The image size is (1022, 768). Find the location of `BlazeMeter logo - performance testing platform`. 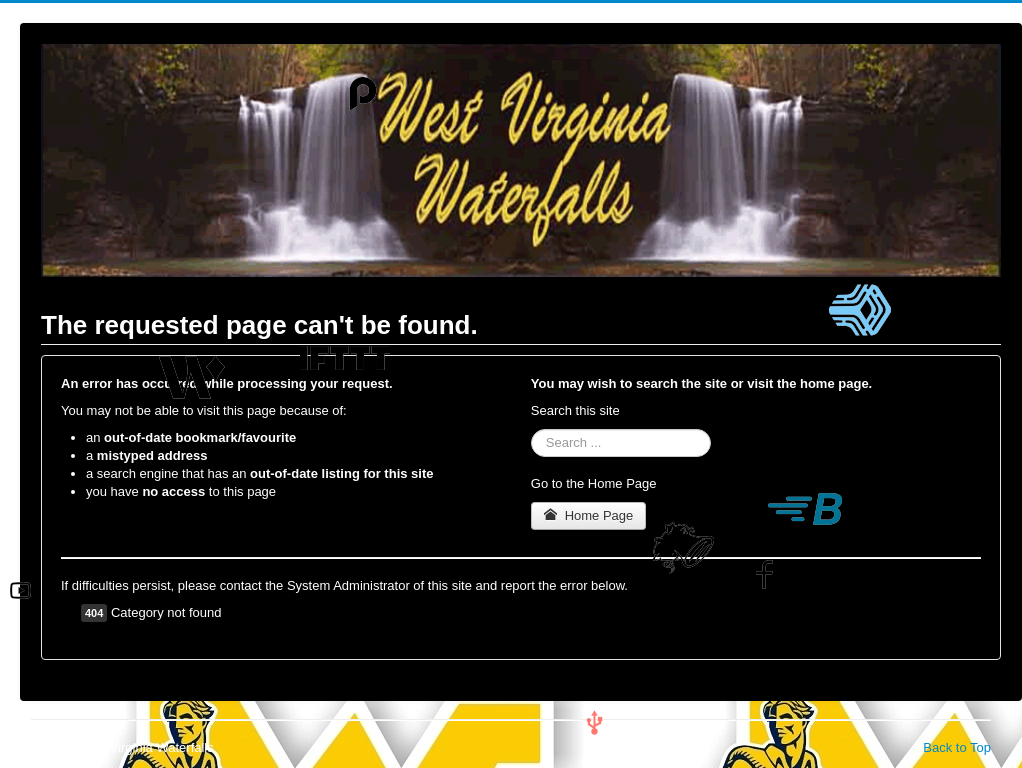

BlazeMeter logo - performance testing platform is located at coordinates (805, 509).